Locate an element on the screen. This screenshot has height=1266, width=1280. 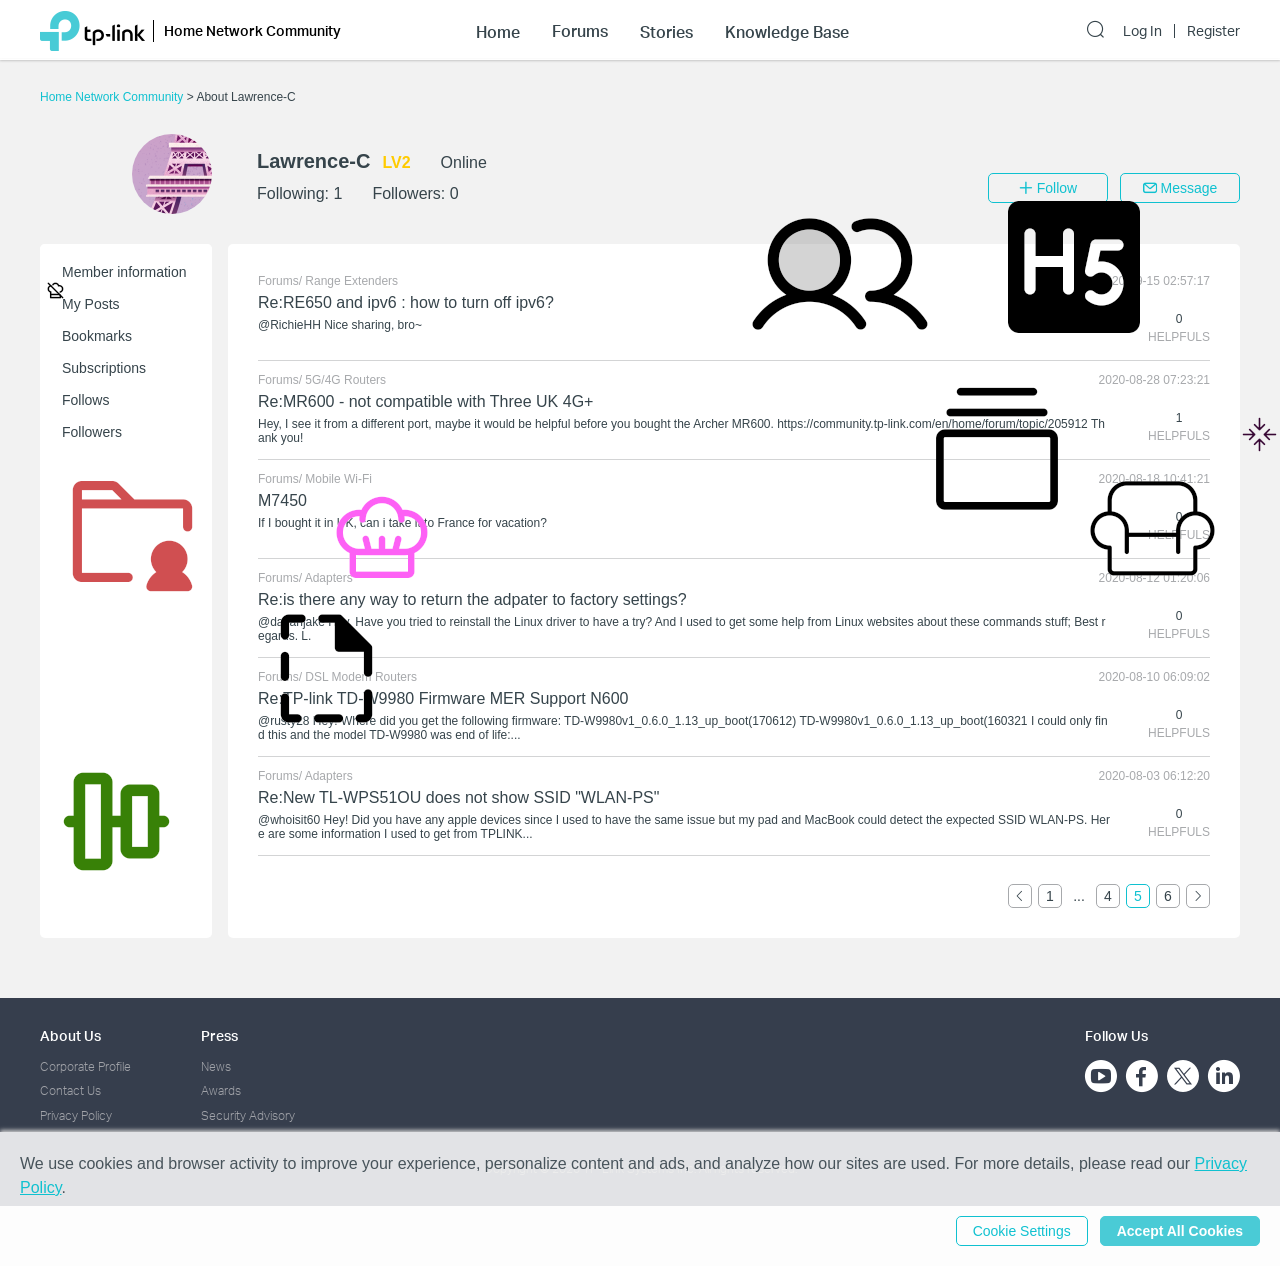
view all users or contacts is located at coordinates (840, 274).